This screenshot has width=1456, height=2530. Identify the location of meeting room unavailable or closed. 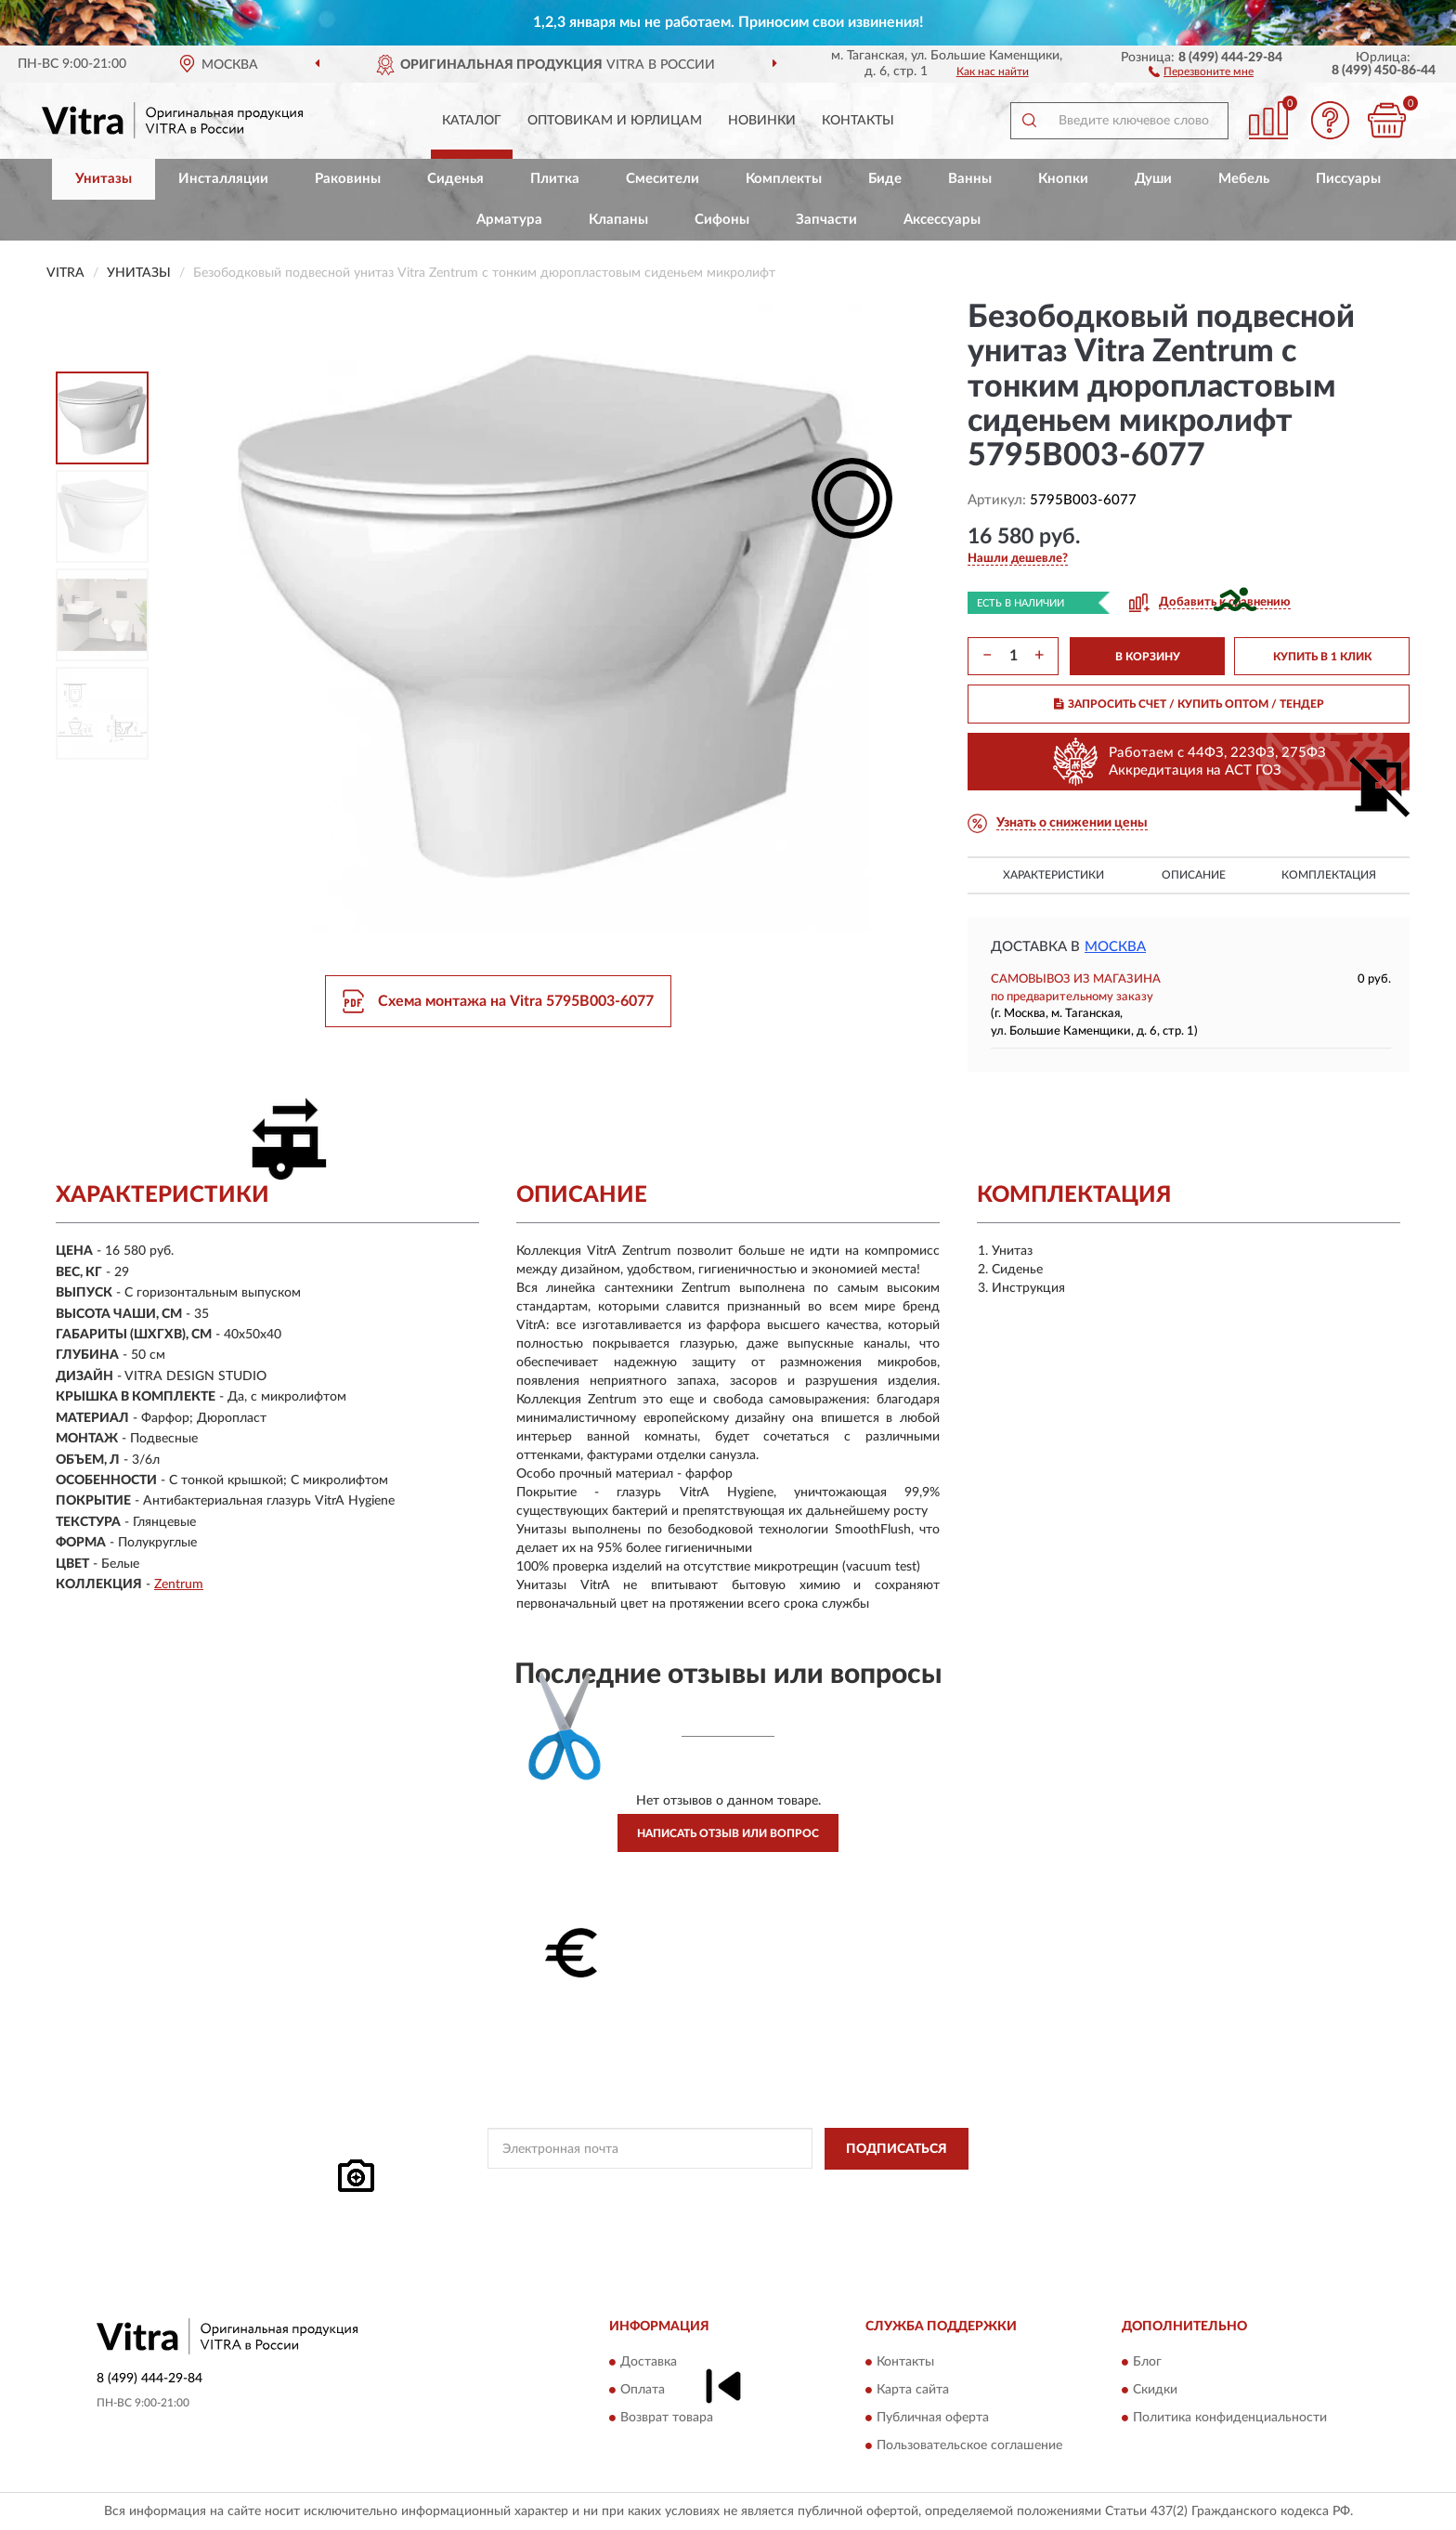
(1381, 785).